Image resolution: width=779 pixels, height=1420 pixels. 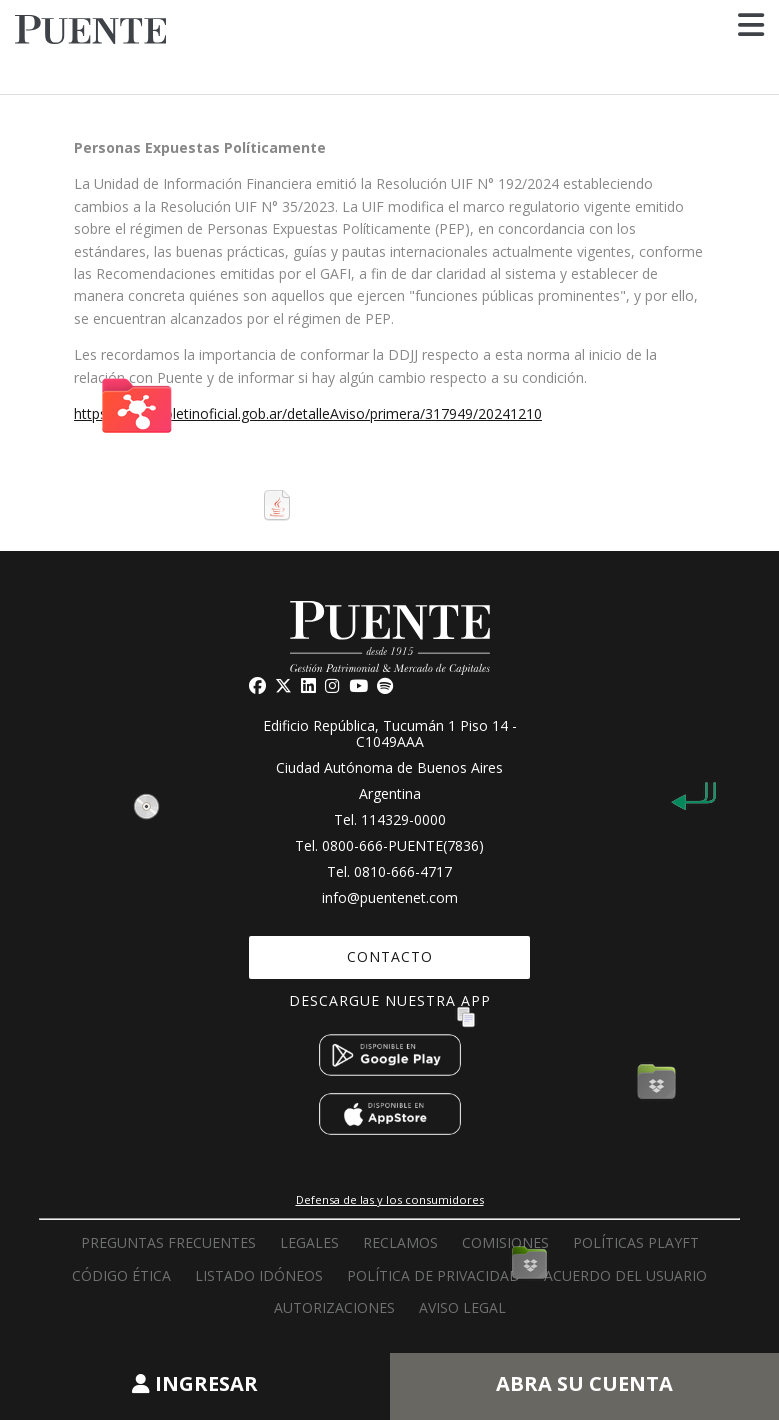 What do you see at coordinates (529, 1262) in the screenshot?
I see `open your dropbox synced folder` at bounding box center [529, 1262].